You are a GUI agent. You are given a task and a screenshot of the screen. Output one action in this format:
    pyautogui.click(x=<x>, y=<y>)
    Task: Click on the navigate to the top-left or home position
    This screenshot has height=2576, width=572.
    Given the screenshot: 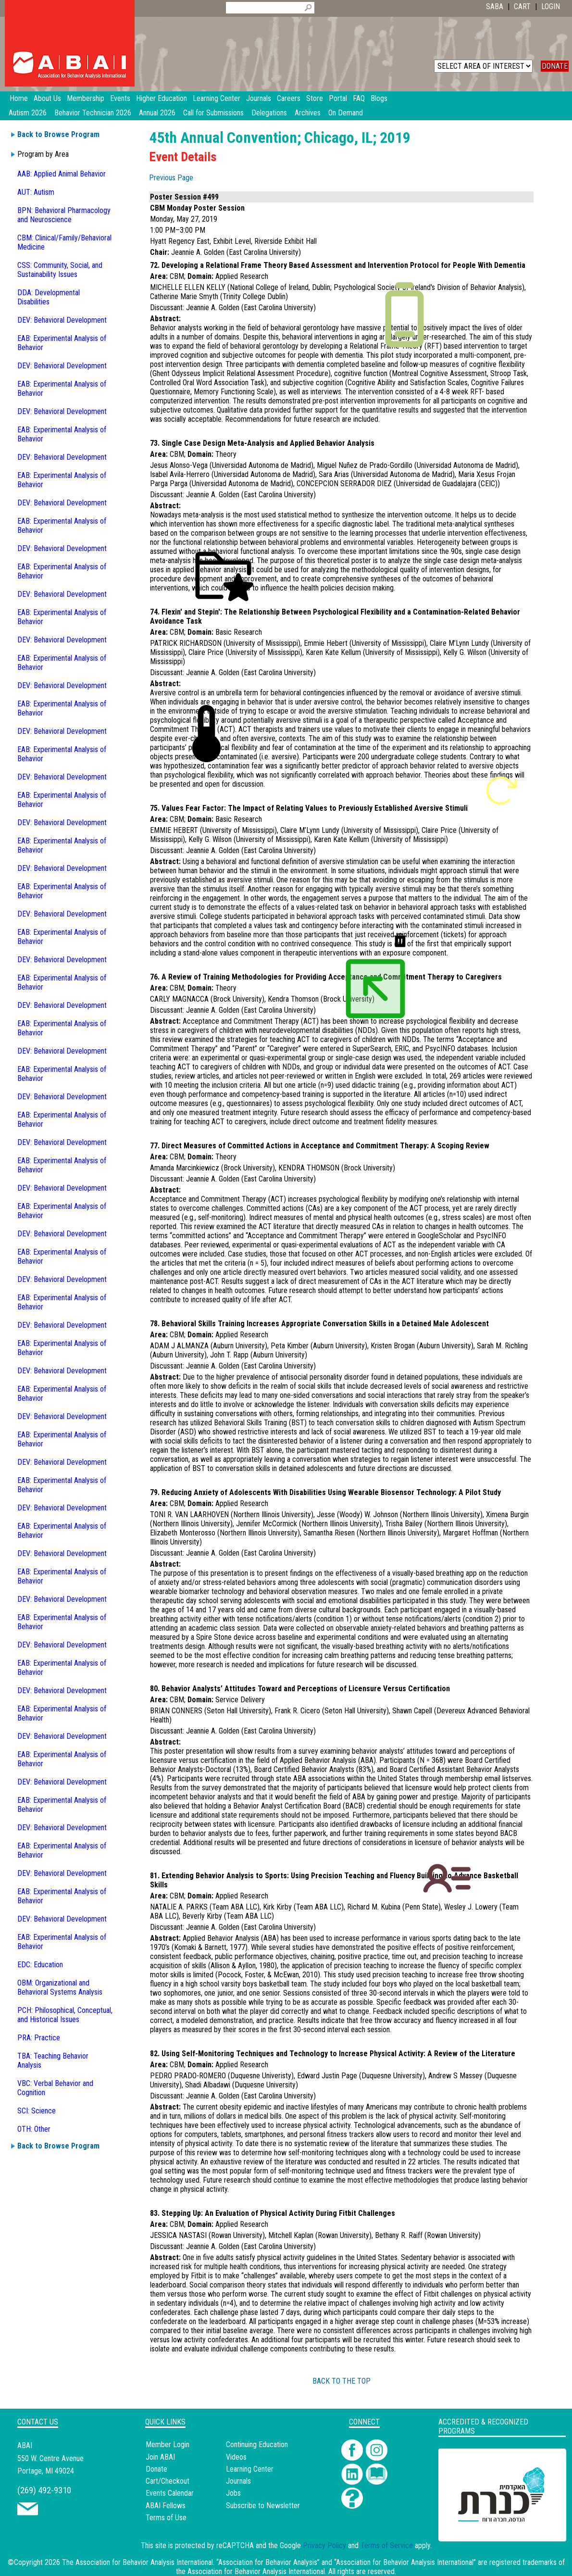 What is the action you would take?
    pyautogui.click(x=375, y=989)
    